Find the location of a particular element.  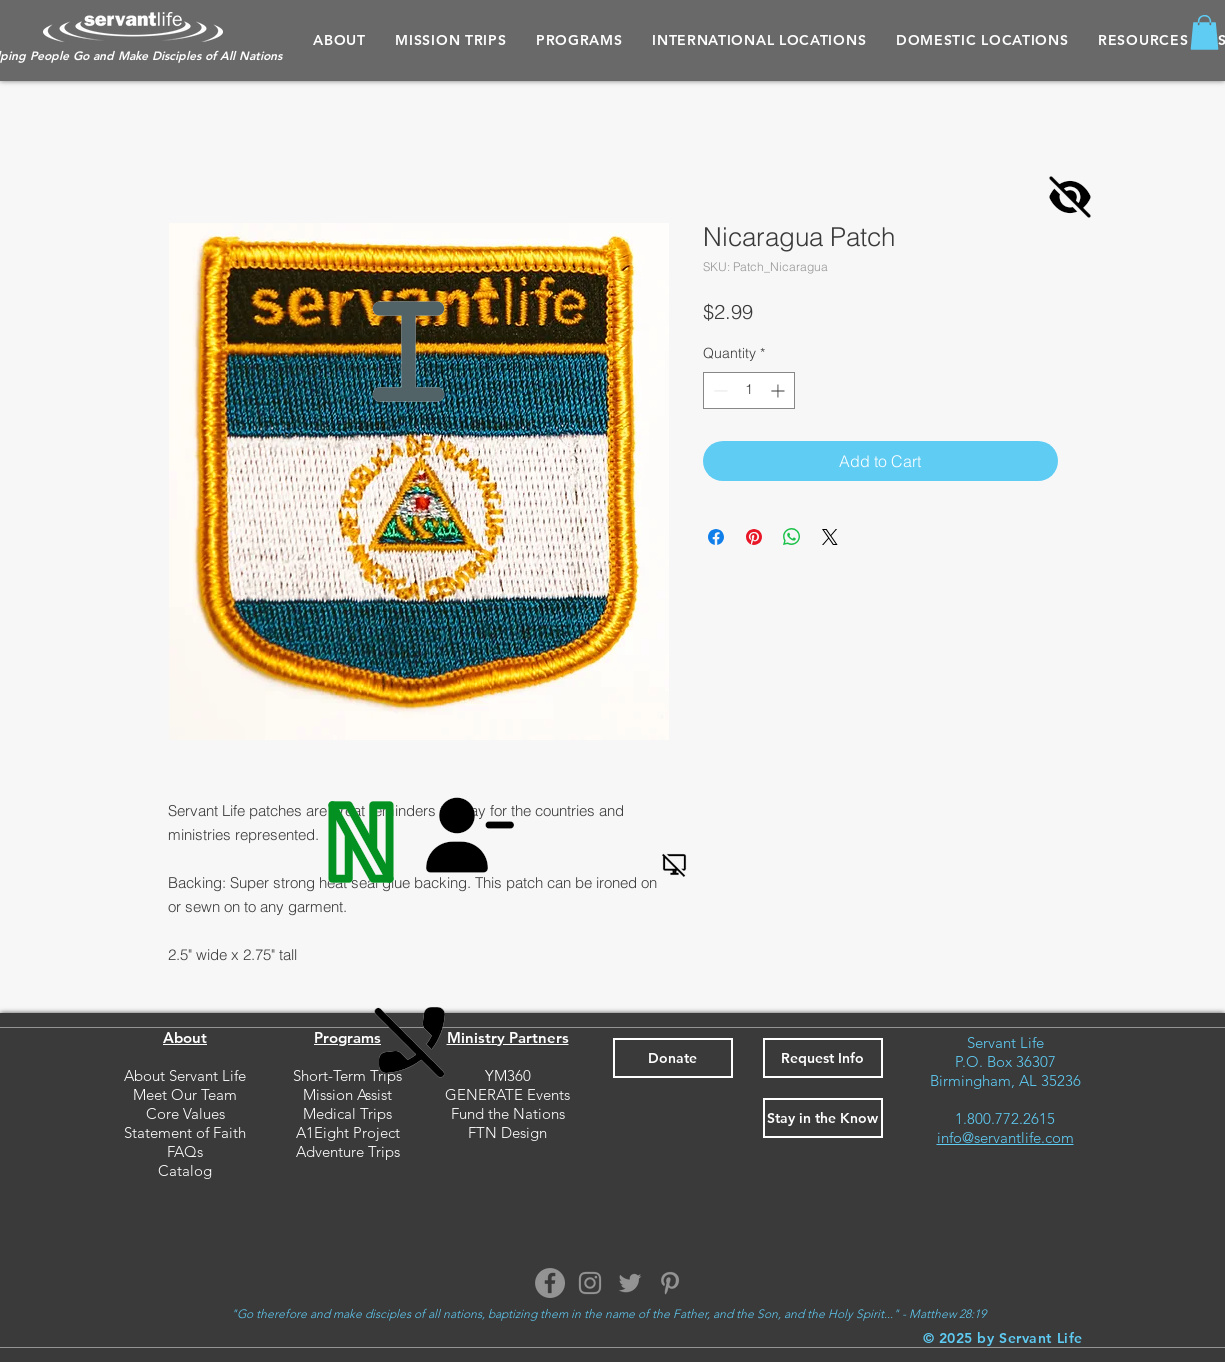

indicates phone calls are disabled or unavailable is located at coordinates (412, 1040).